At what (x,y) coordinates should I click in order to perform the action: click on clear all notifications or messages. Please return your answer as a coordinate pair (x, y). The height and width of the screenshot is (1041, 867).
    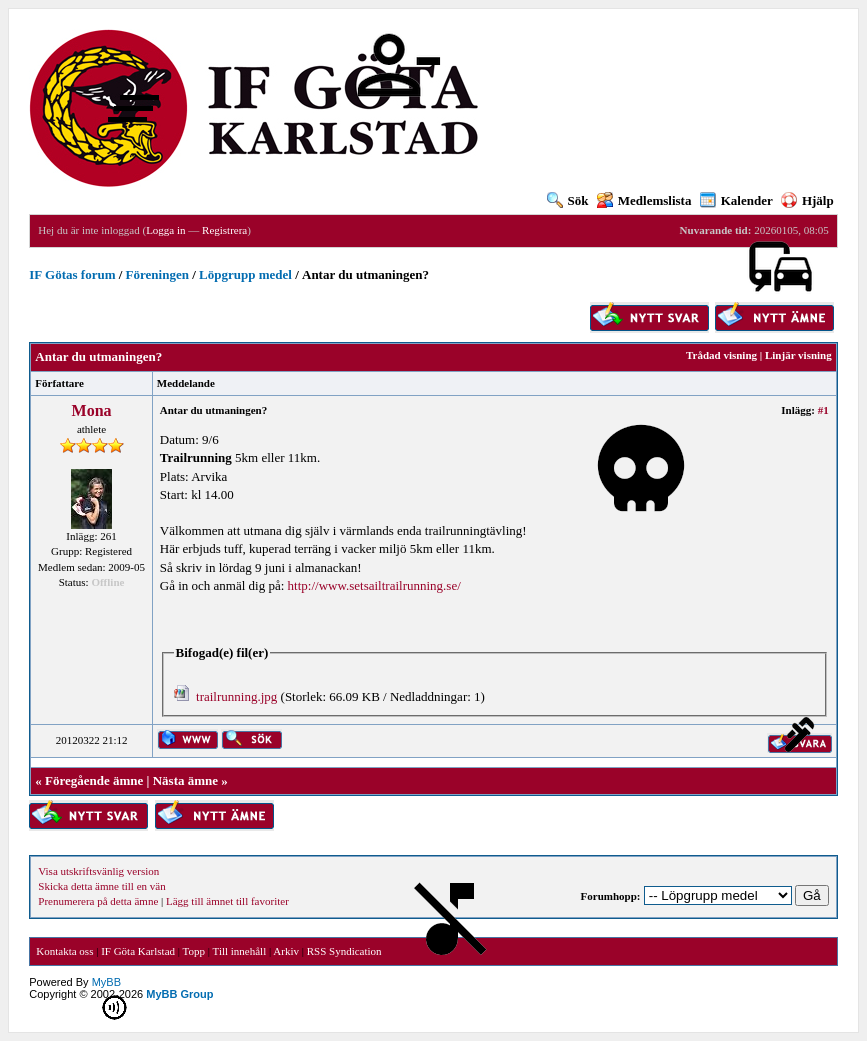
    Looking at the image, I should click on (133, 108).